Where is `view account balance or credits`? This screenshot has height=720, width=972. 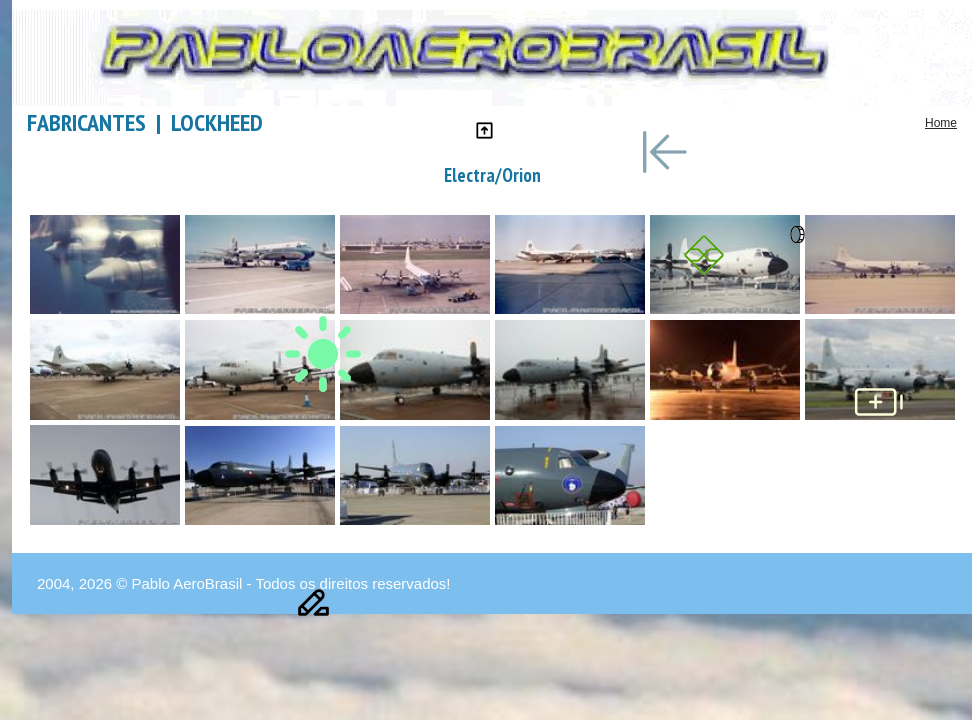 view account balance or credits is located at coordinates (797, 234).